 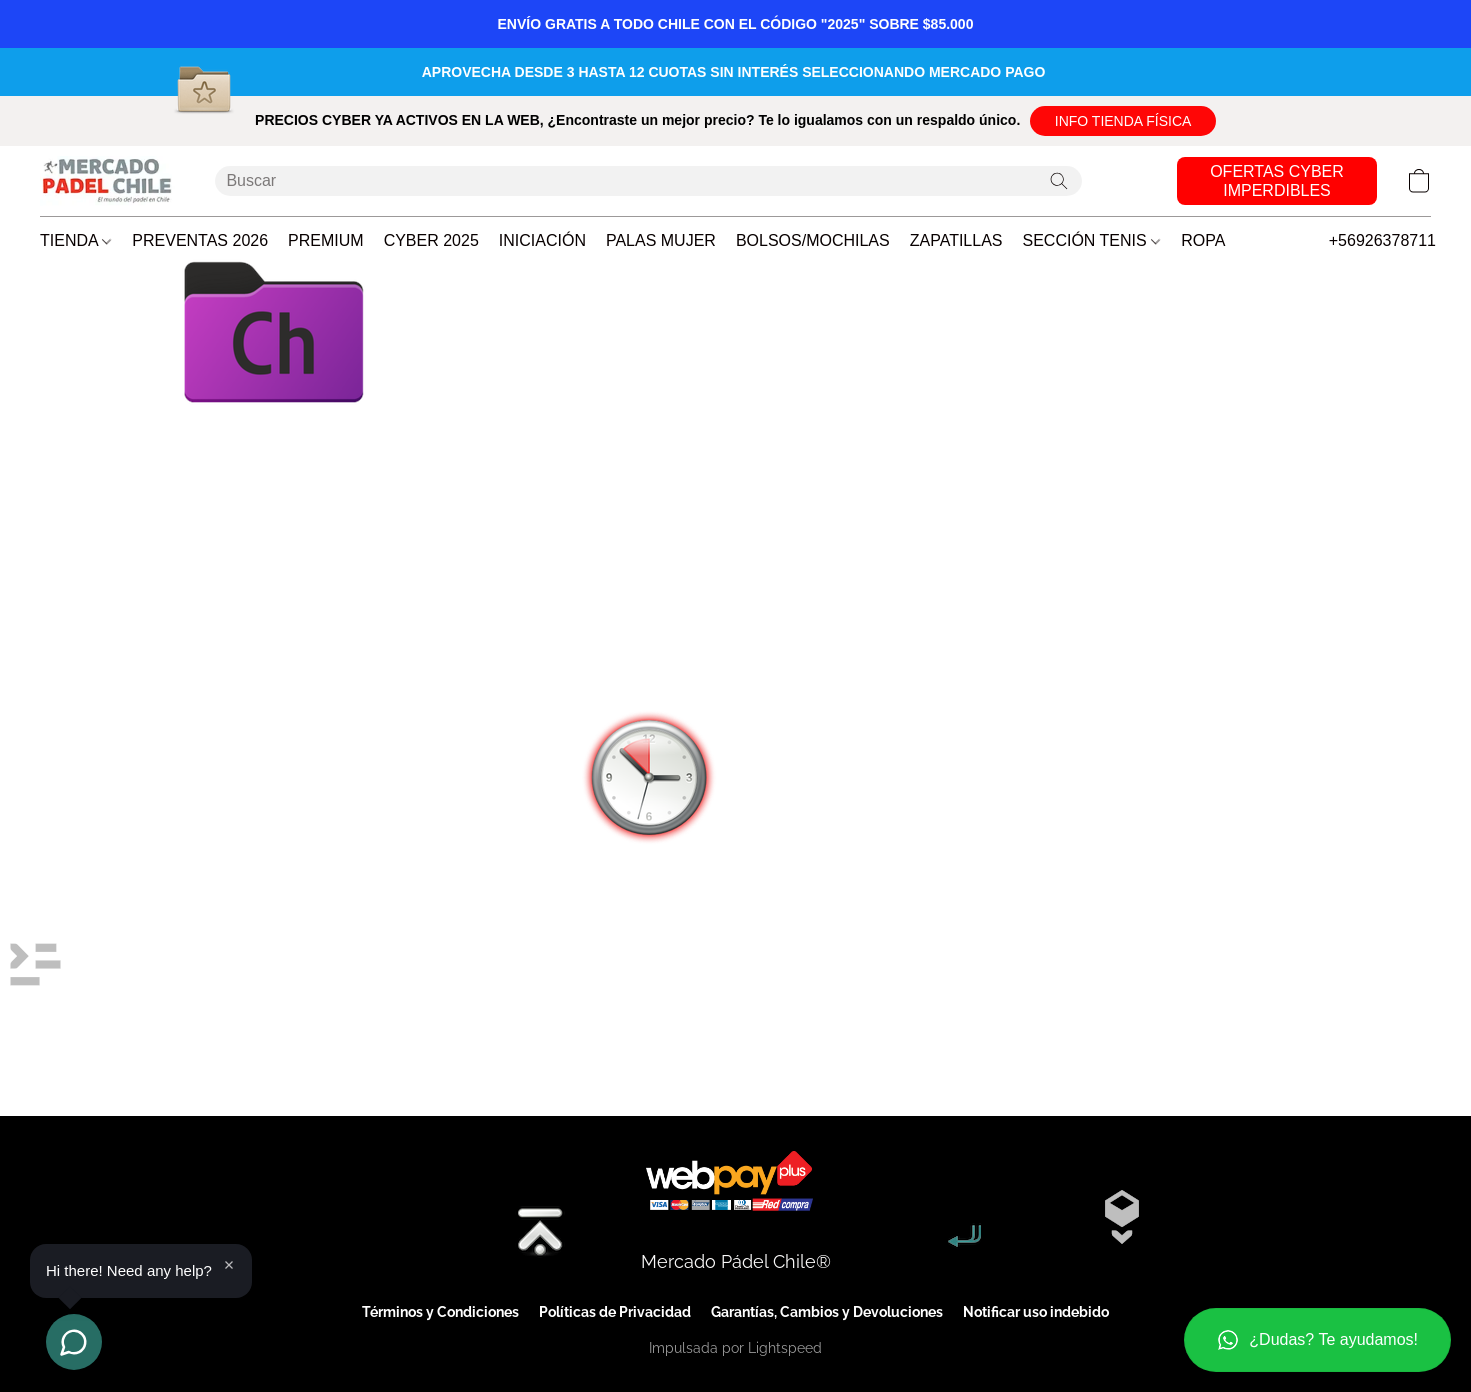 I want to click on insert an object or 3D element into the document, so click(x=1122, y=1217).